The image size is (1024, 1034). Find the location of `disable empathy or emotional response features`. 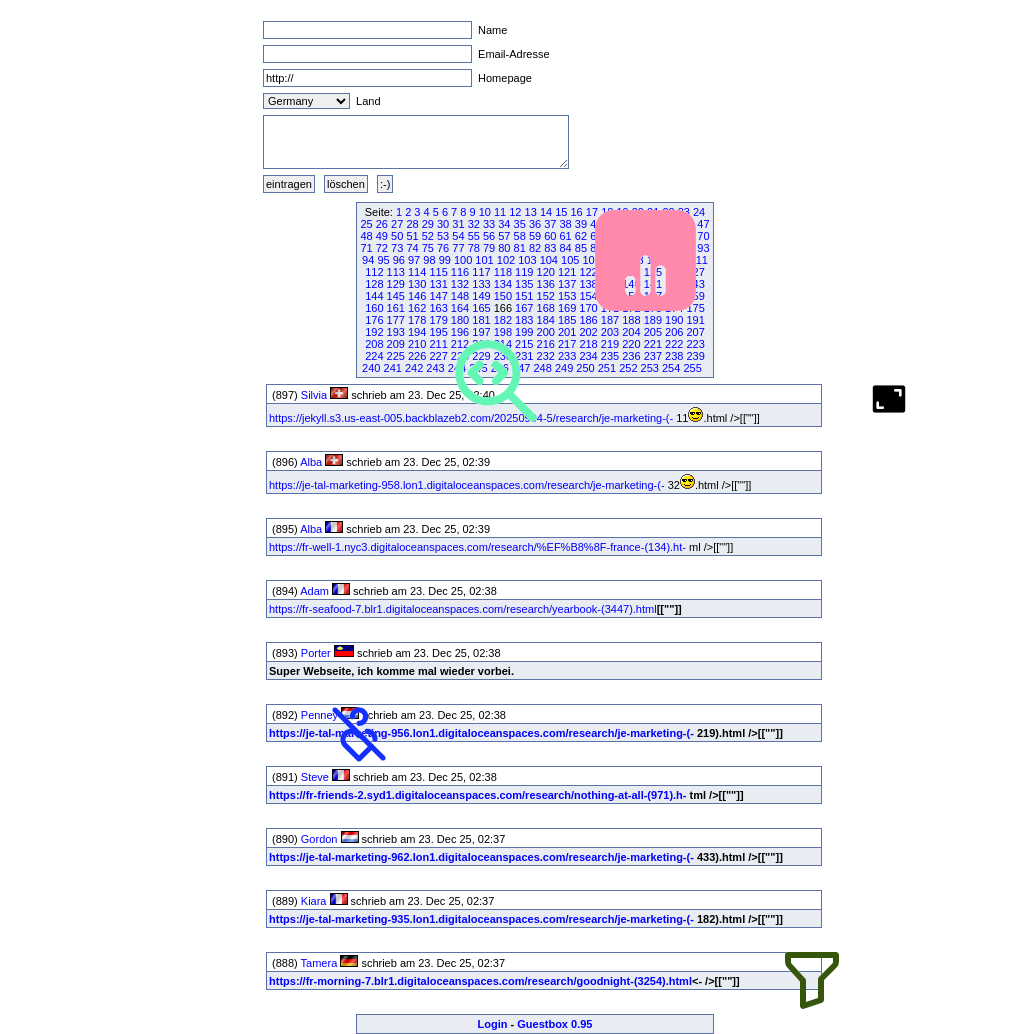

disable empathy or emotional response features is located at coordinates (359, 734).